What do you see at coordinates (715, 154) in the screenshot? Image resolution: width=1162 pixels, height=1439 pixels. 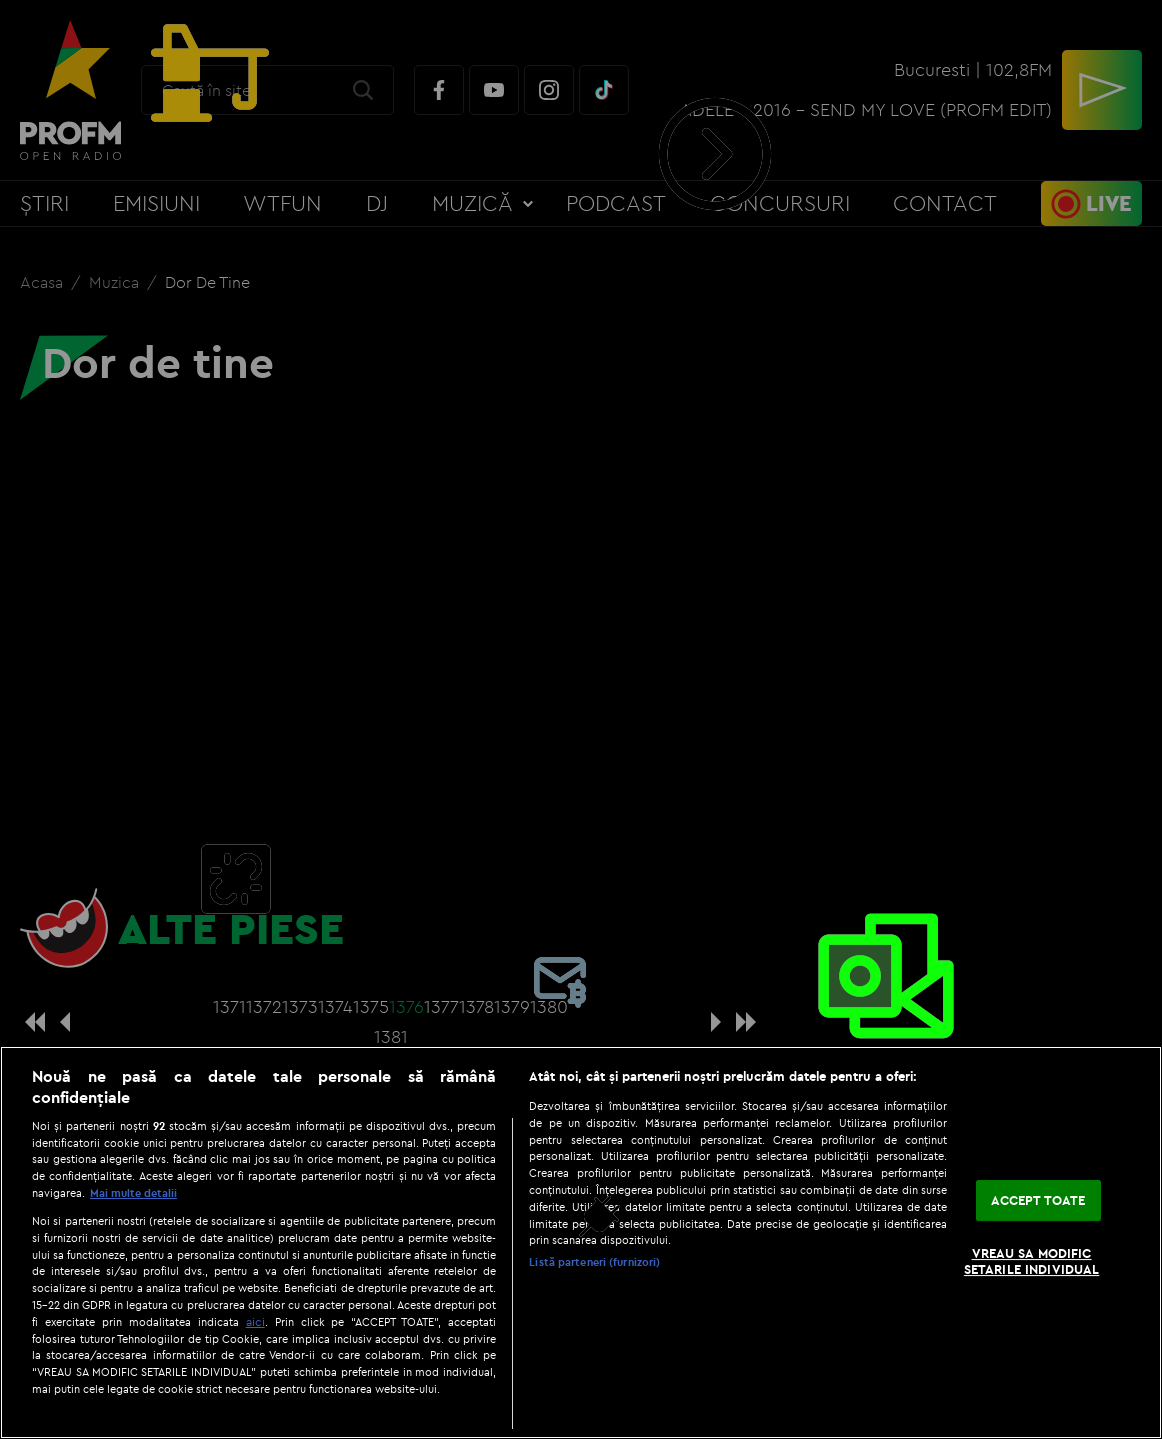 I see `go to next item or page` at bounding box center [715, 154].